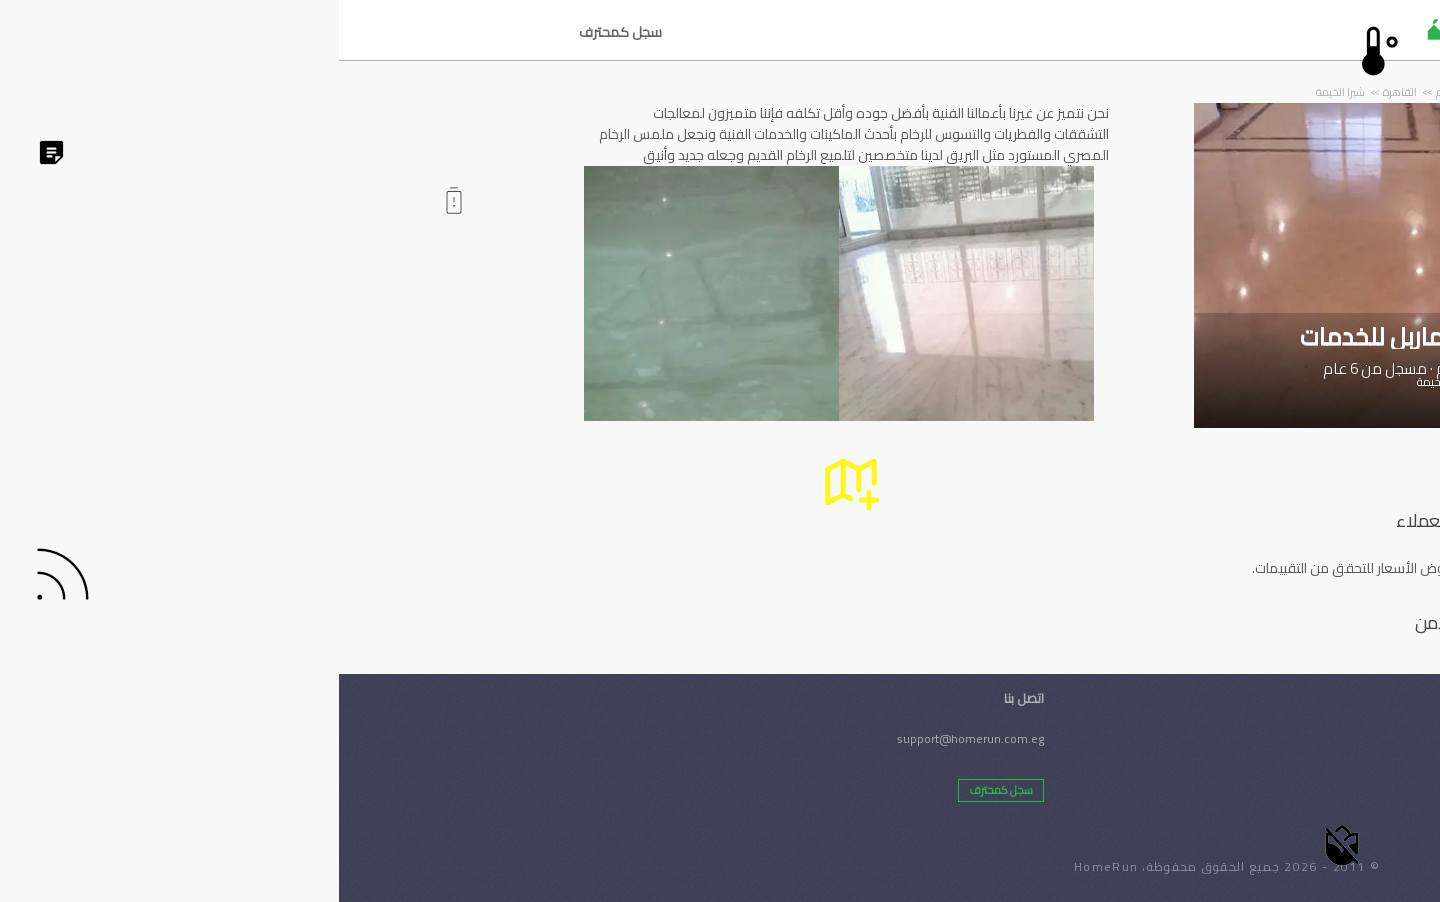 Image resolution: width=1440 pixels, height=902 pixels. What do you see at coordinates (51, 152) in the screenshot?
I see `create a new note` at bounding box center [51, 152].